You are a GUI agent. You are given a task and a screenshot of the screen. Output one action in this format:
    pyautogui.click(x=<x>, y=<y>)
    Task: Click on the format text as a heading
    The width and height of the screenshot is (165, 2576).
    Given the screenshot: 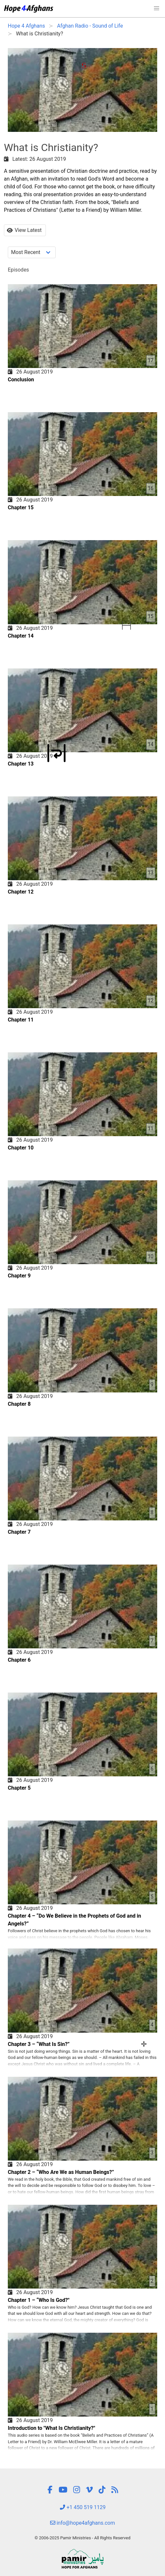 What is the action you would take?
    pyautogui.click(x=126, y=625)
    